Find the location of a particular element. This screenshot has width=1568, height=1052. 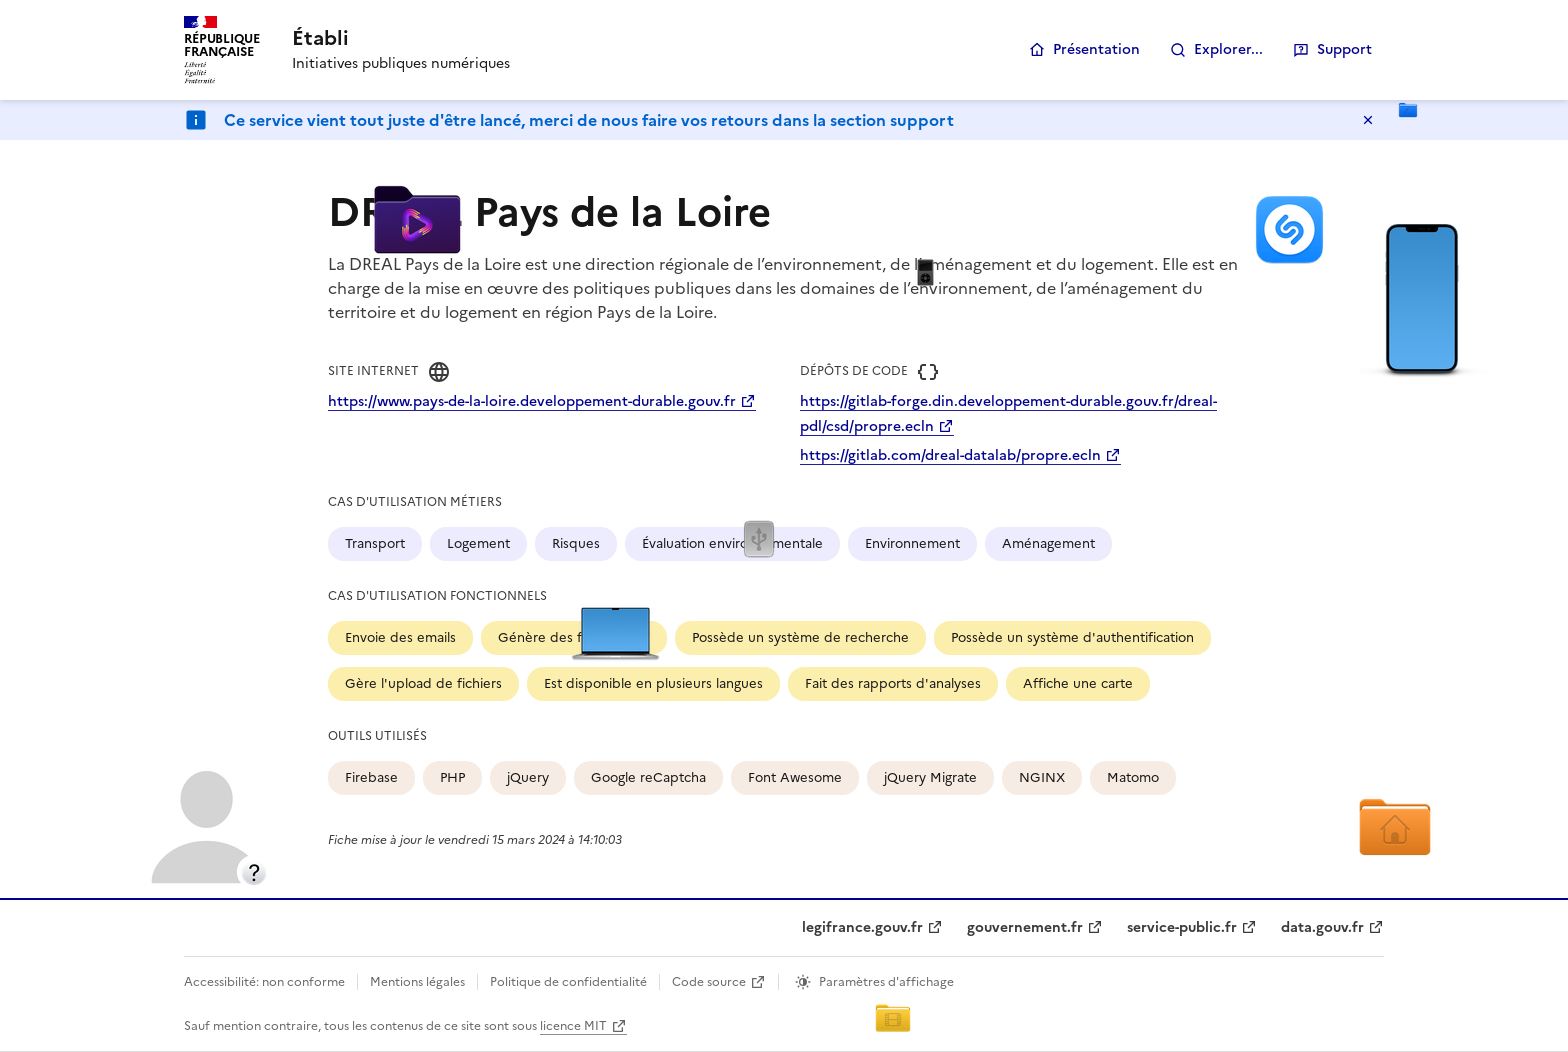

open your videos folder is located at coordinates (893, 1018).